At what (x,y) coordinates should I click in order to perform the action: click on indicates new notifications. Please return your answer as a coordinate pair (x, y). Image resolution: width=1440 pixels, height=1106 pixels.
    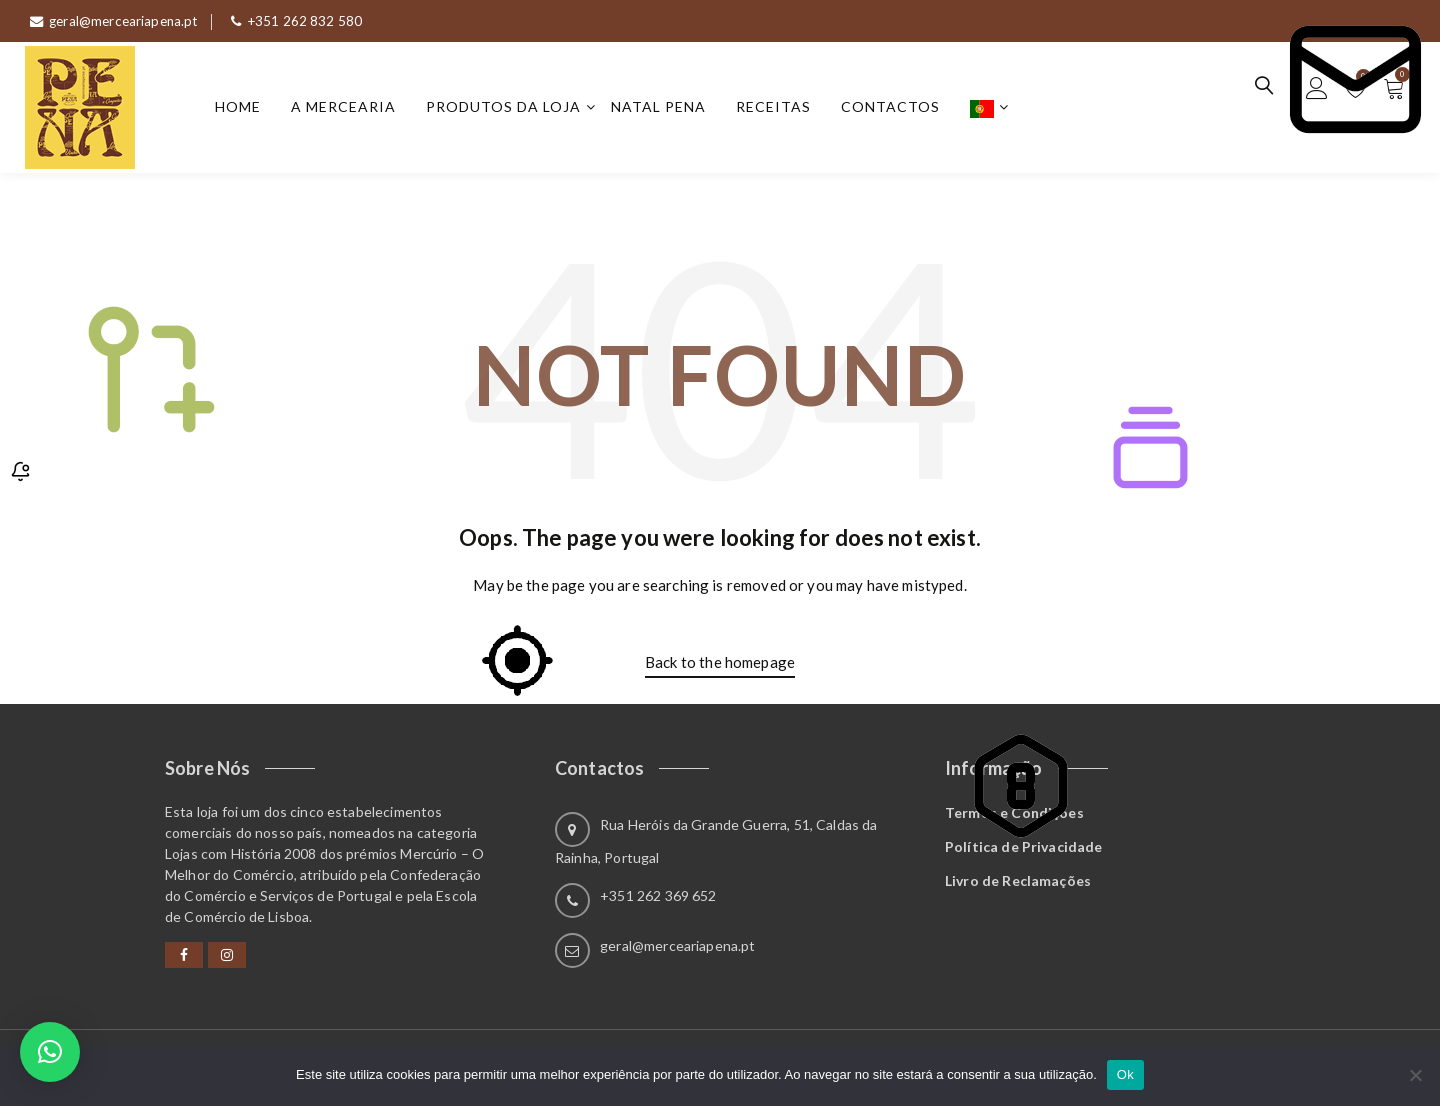
    Looking at the image, I should click on (20, 471).